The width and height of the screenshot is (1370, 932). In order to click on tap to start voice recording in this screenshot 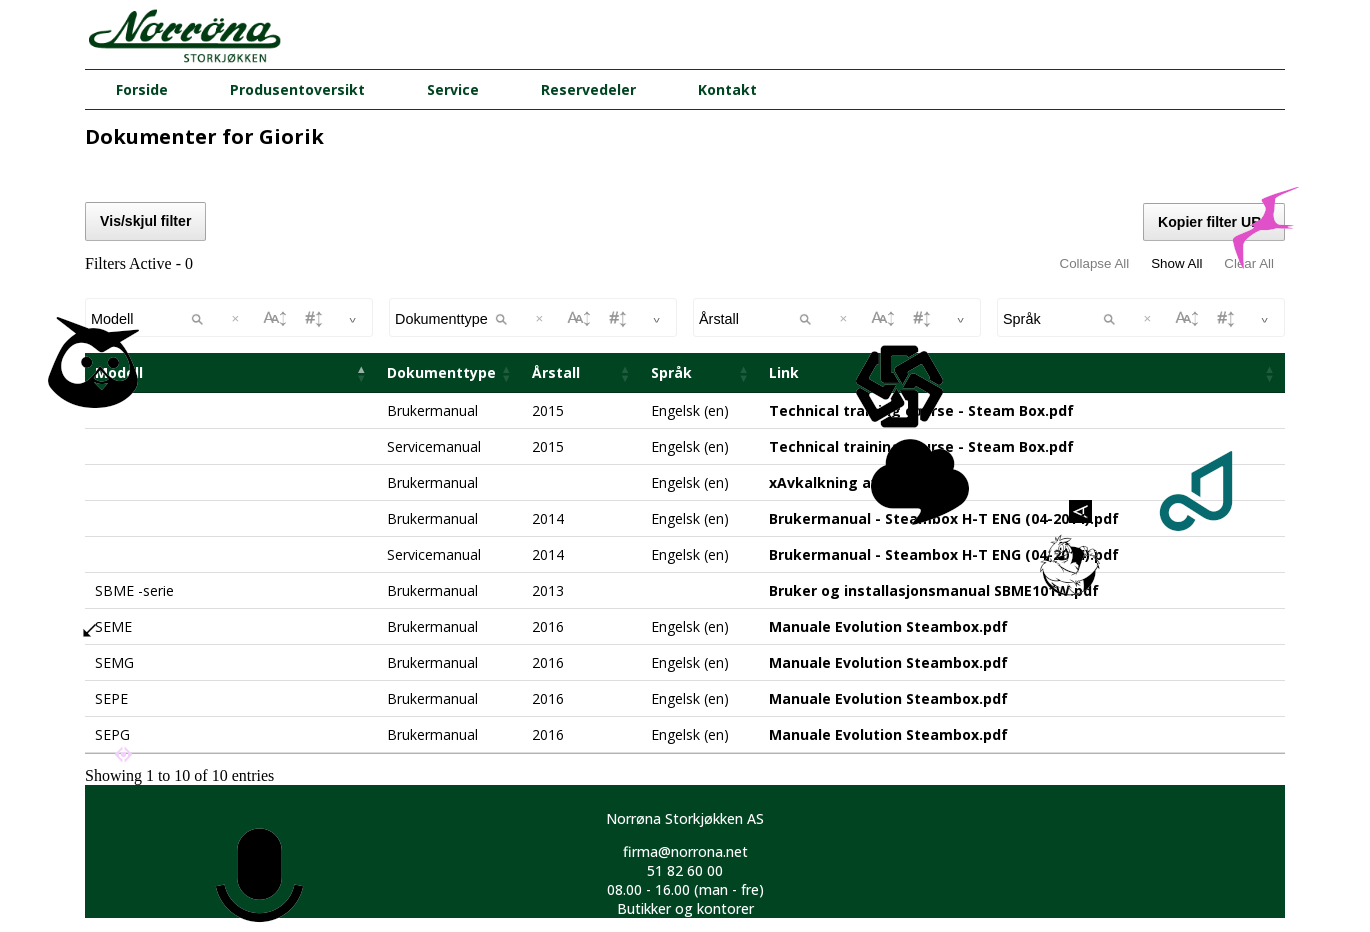, I will do `click(259, 877)`.